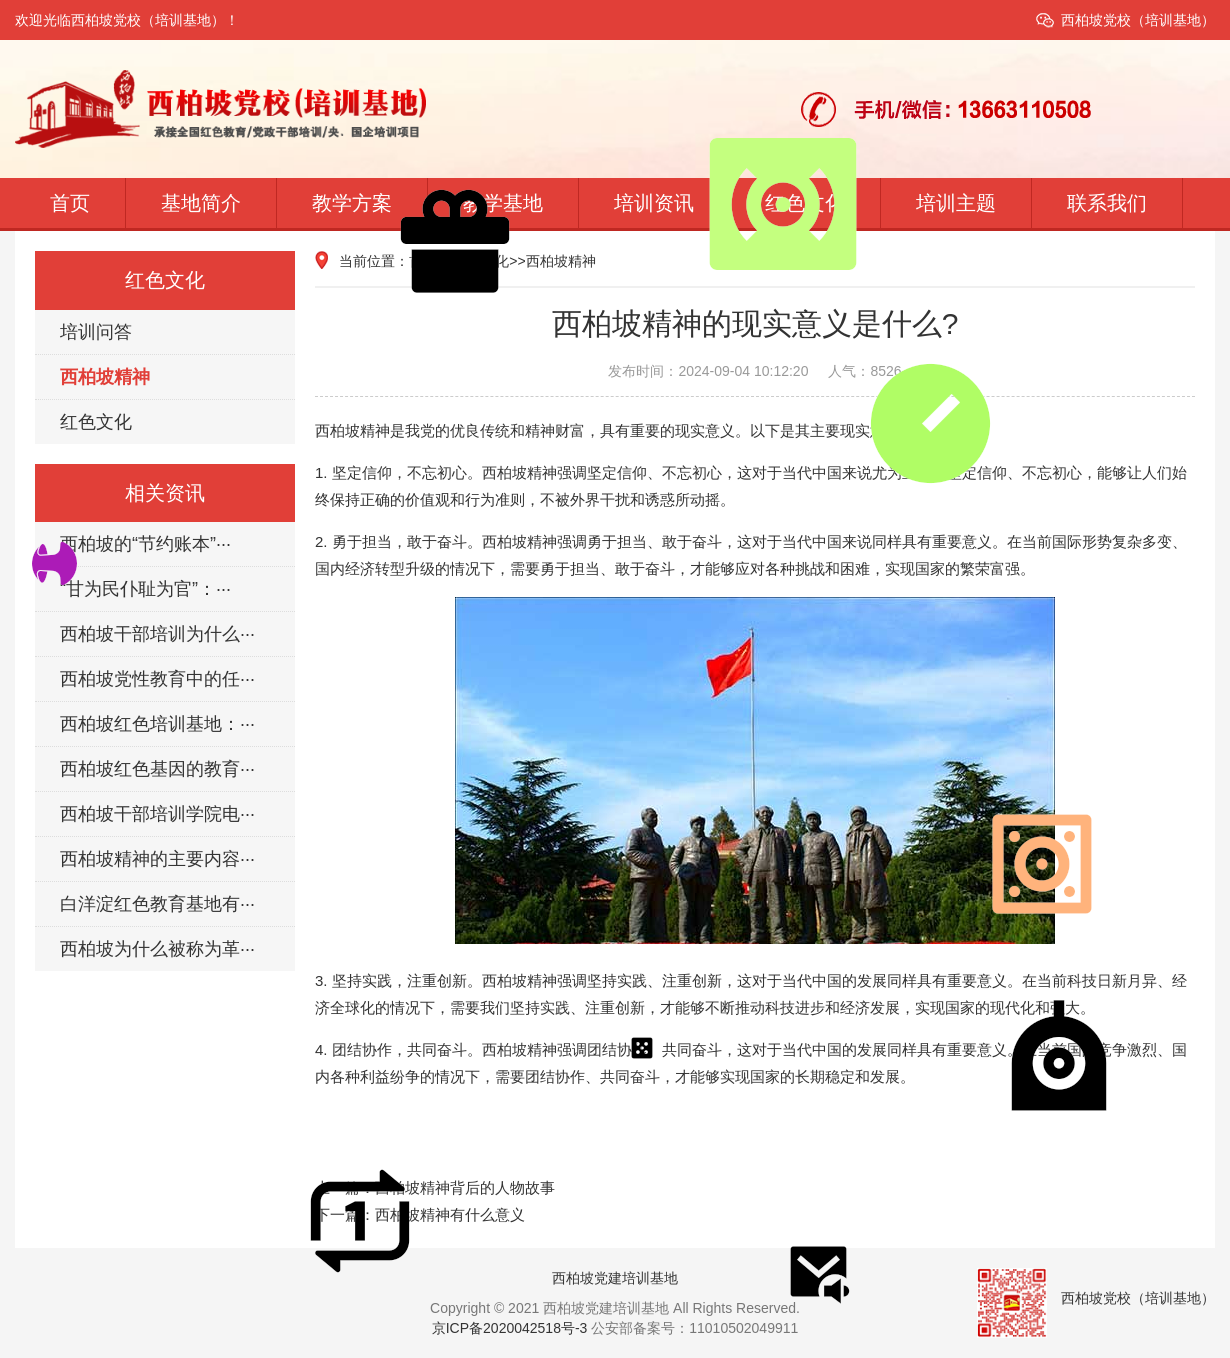 Image resolution: width=1230 pixels, height=1358 pixels. Describe the element at coordinates (1042, 864) in the screenshot. I see `audio speaker or sound output device` at that location.